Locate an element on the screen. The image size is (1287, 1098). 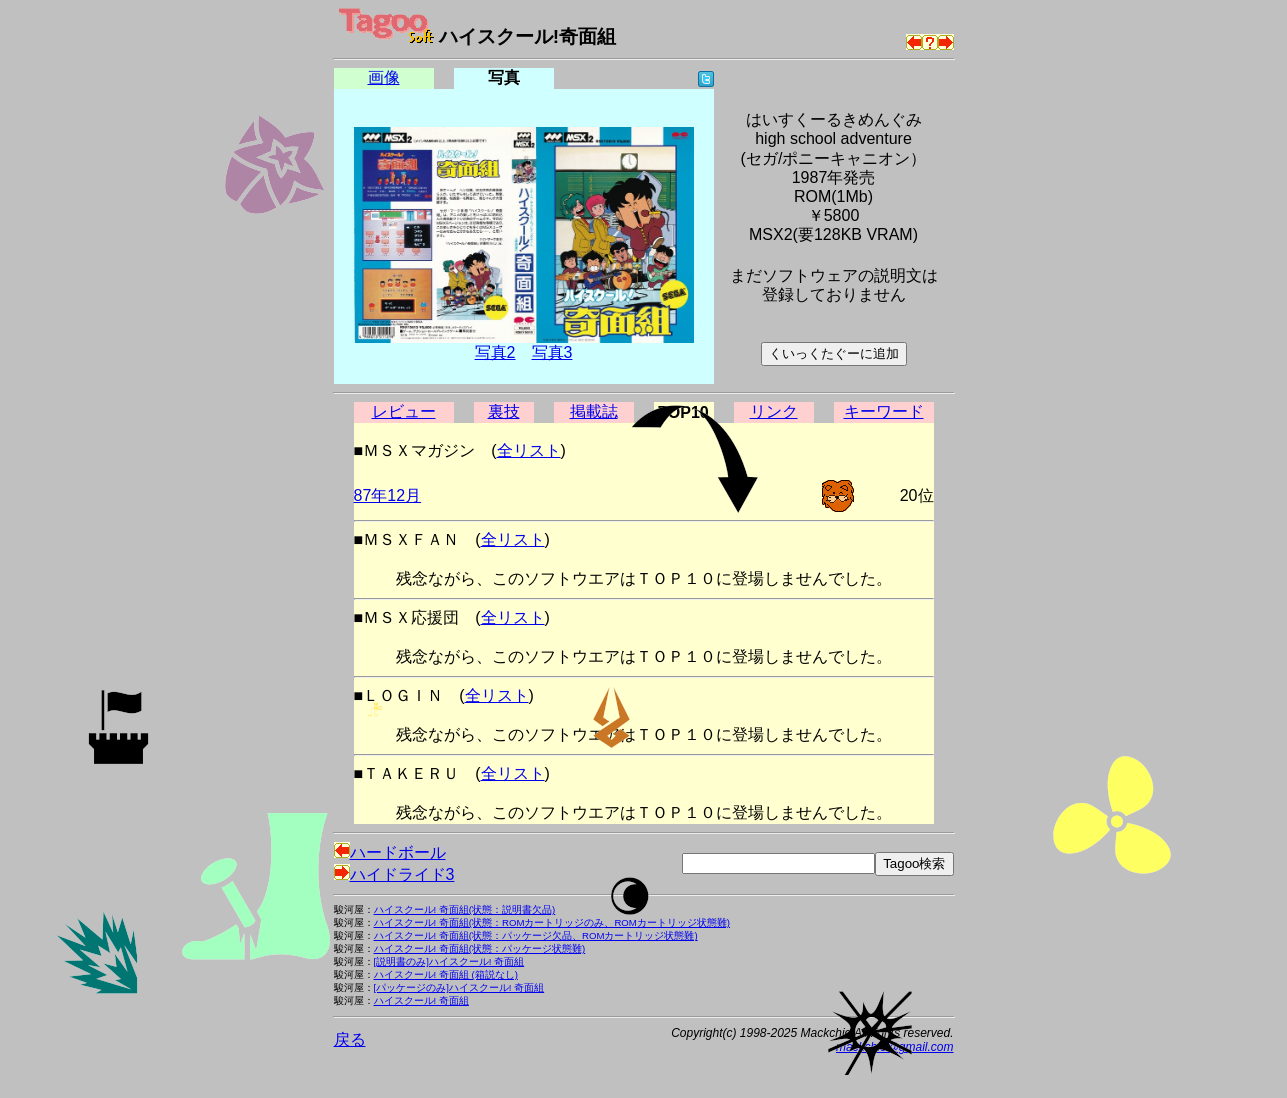
toggle dark mode or night theme is located at coordinates (630, 896).